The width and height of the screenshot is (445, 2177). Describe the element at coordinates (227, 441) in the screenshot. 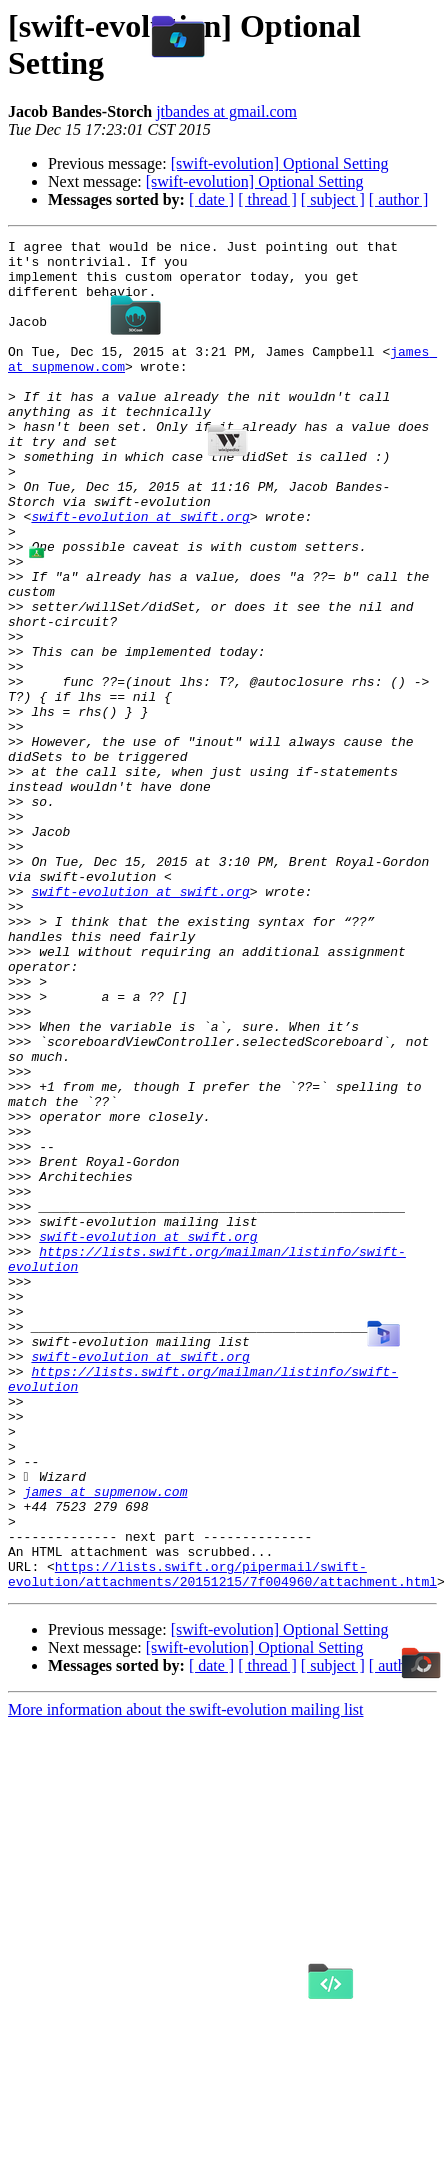

I see `open folder containing saved wikipedia articles` at that location.